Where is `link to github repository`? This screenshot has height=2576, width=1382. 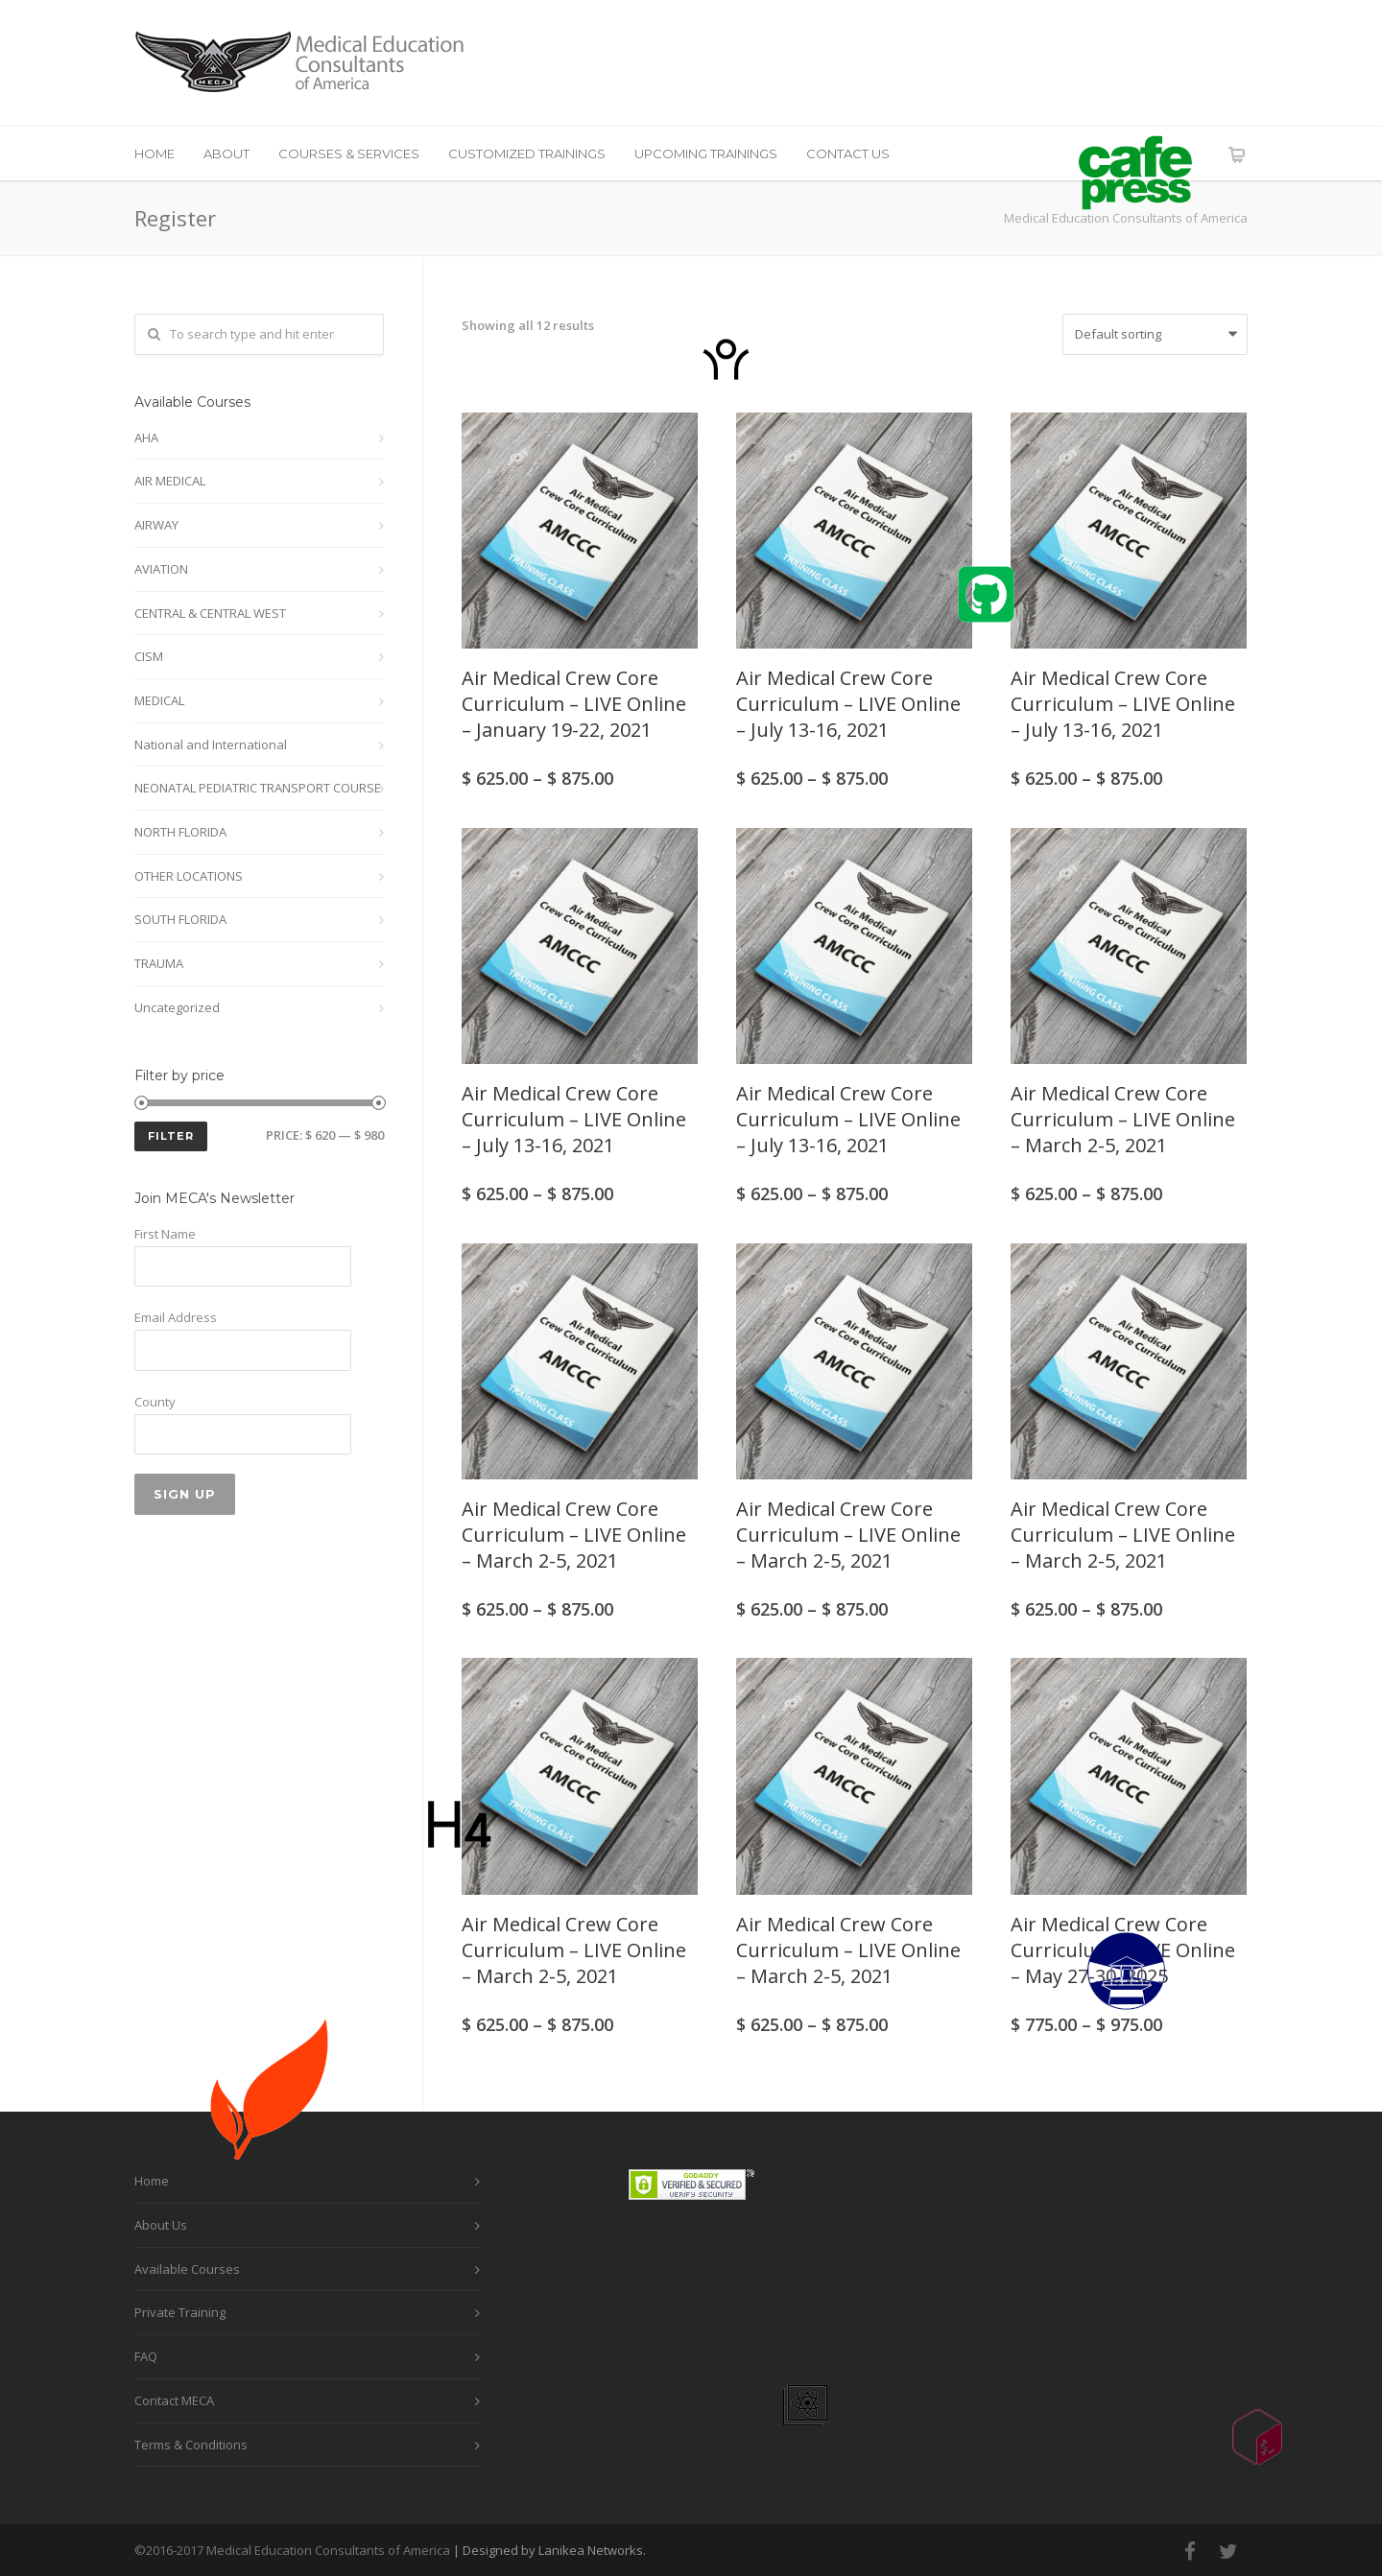
link to github repository is located at coordinates (986, 594).